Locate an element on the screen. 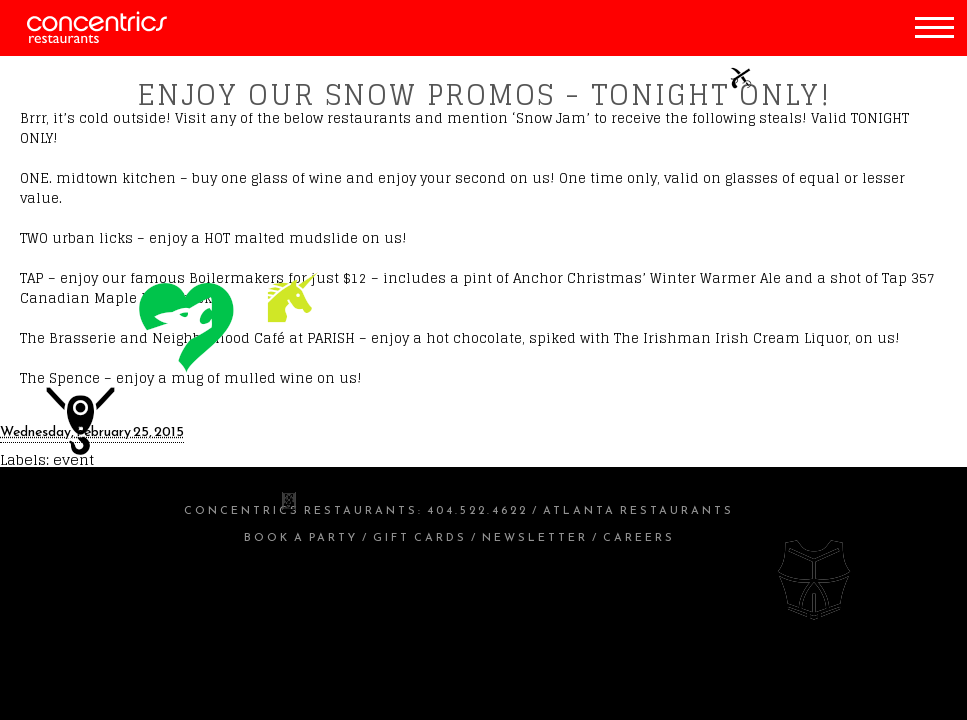 Image resolution: width=967 pixels, height=720 pixels. indicates crane or lifting equipment in a game interface is located at coordinates (80, 421).